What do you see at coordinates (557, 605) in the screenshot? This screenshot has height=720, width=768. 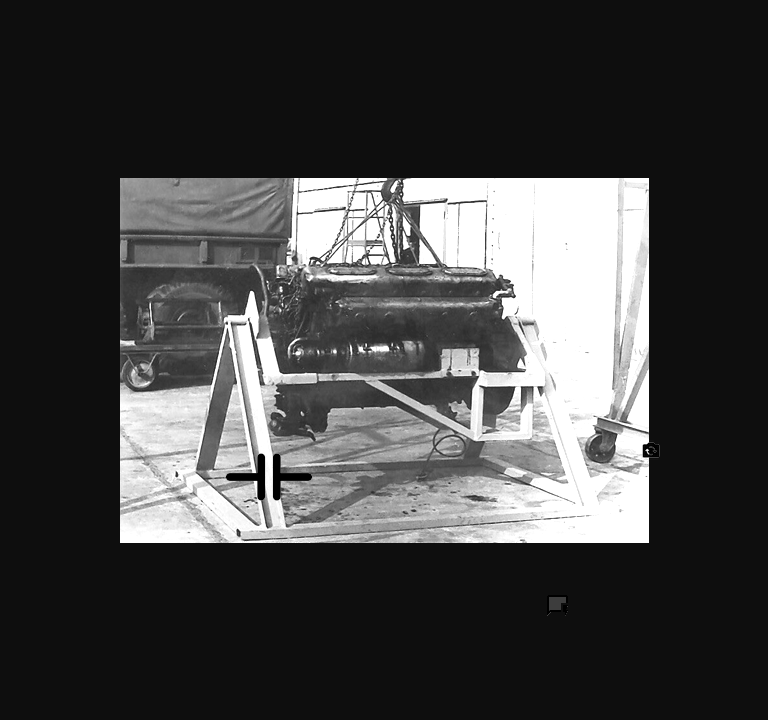 I see `send a quick reply to a message` at bounding box center [557, 605].